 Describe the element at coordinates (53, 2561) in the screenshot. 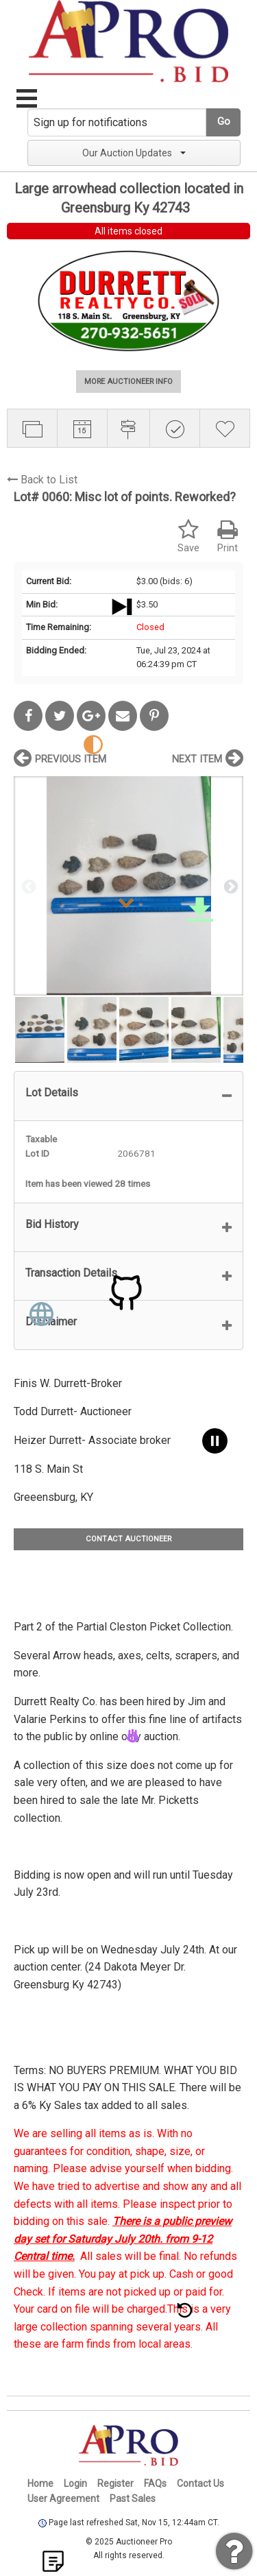

I see `create a new note` at that location.